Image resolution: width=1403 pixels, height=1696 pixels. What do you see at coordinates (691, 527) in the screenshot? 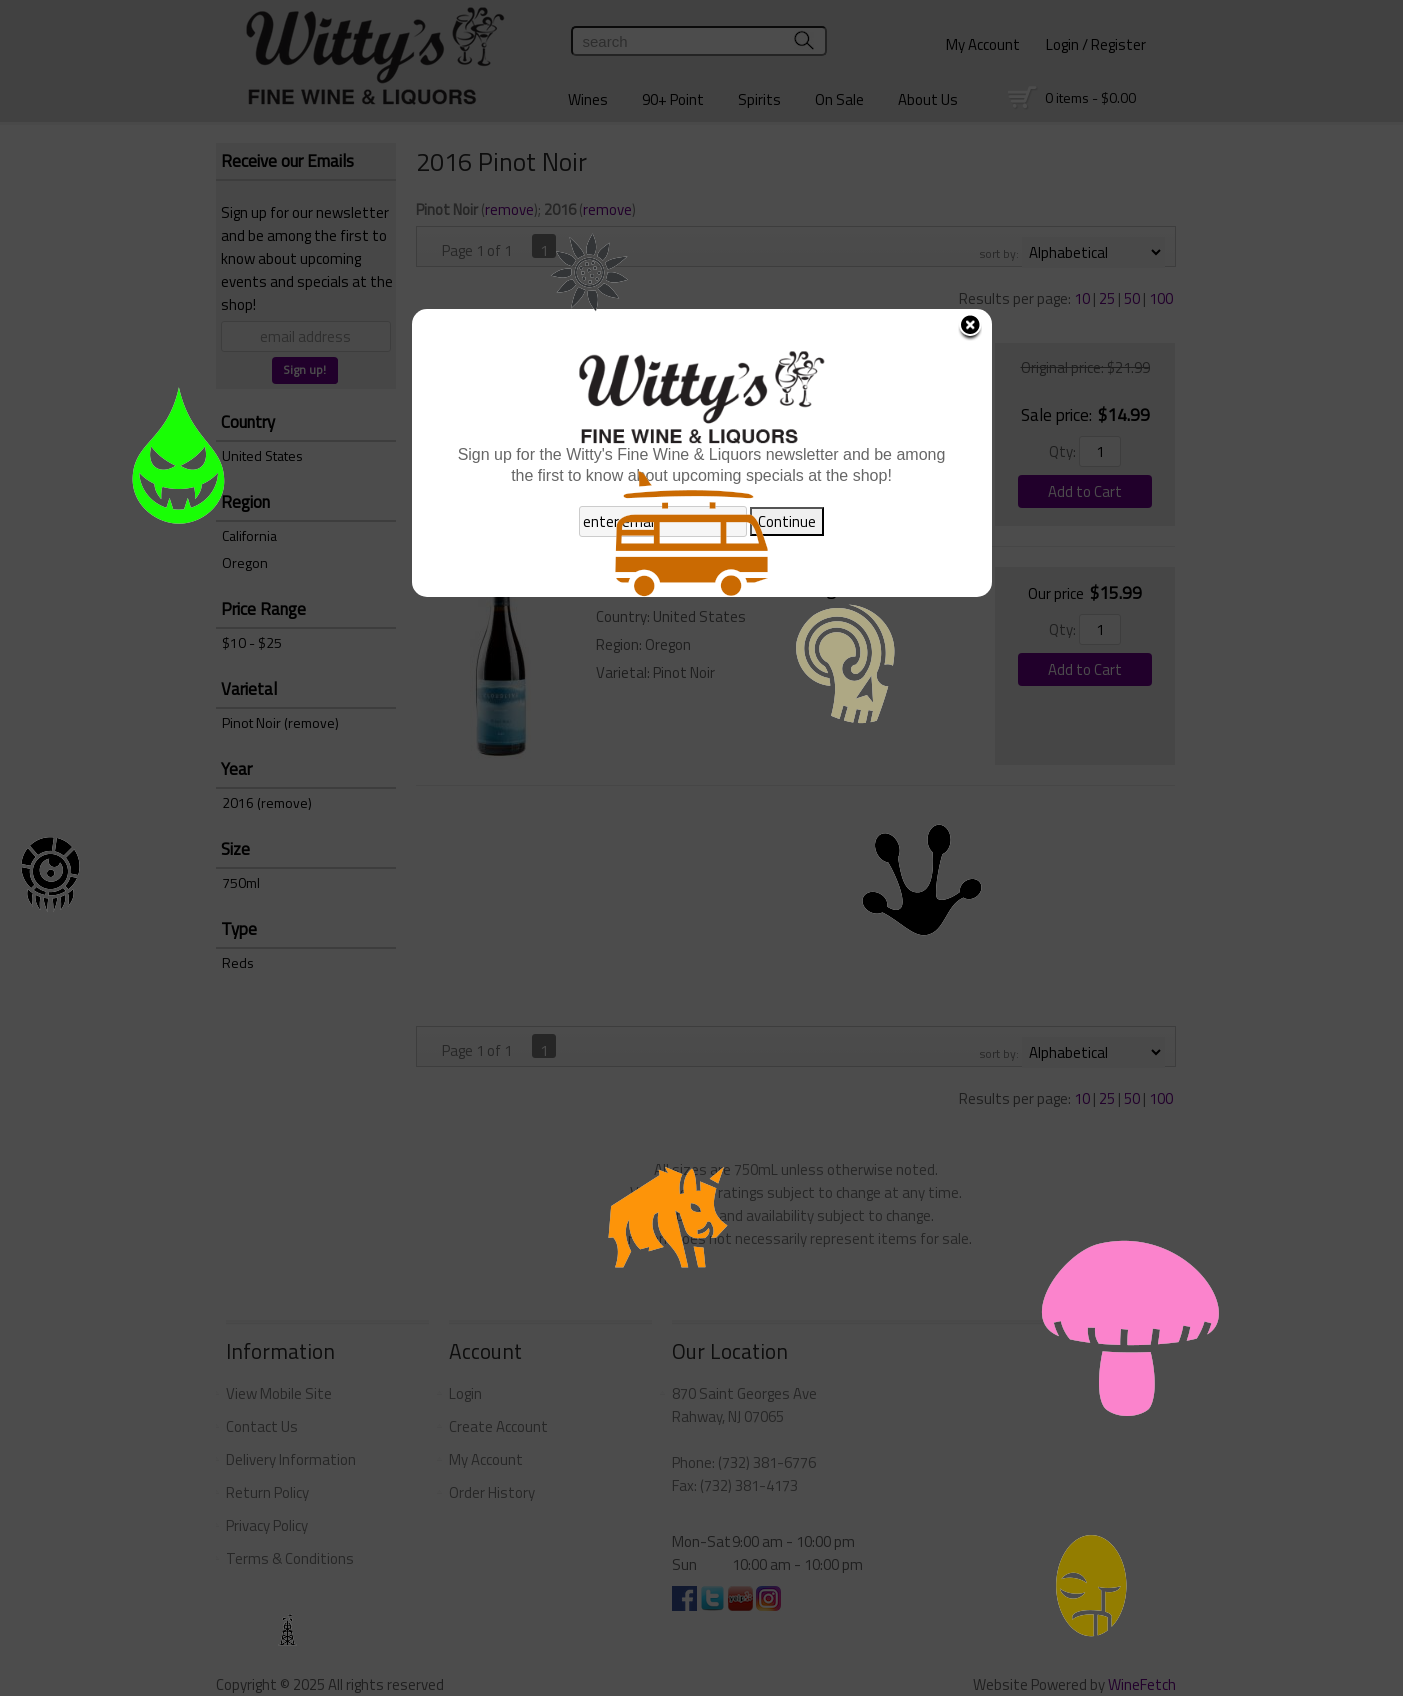
I see `browse surf or beach-related activities` at bounding box center [691, 527].